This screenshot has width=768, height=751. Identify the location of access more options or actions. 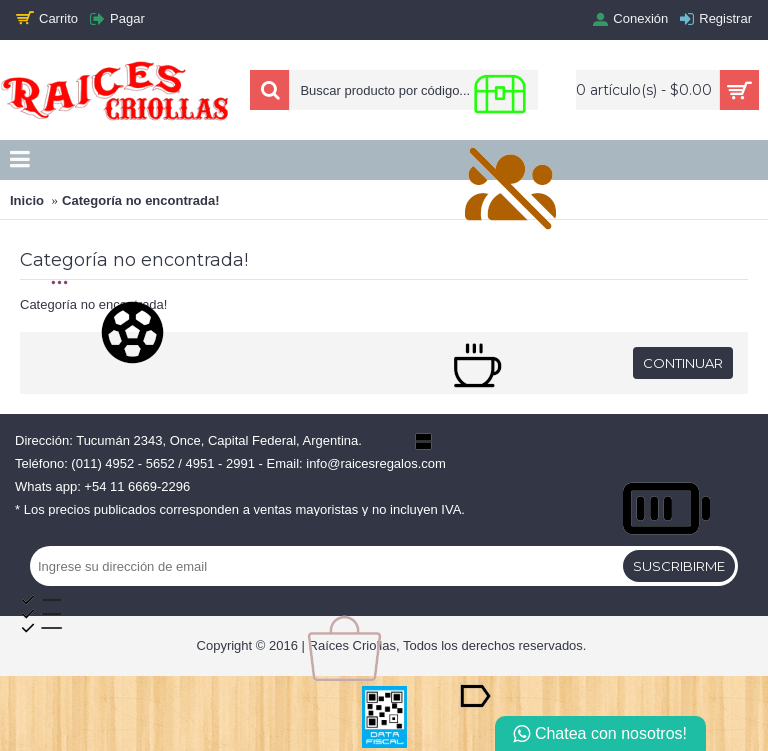
(59, 282).